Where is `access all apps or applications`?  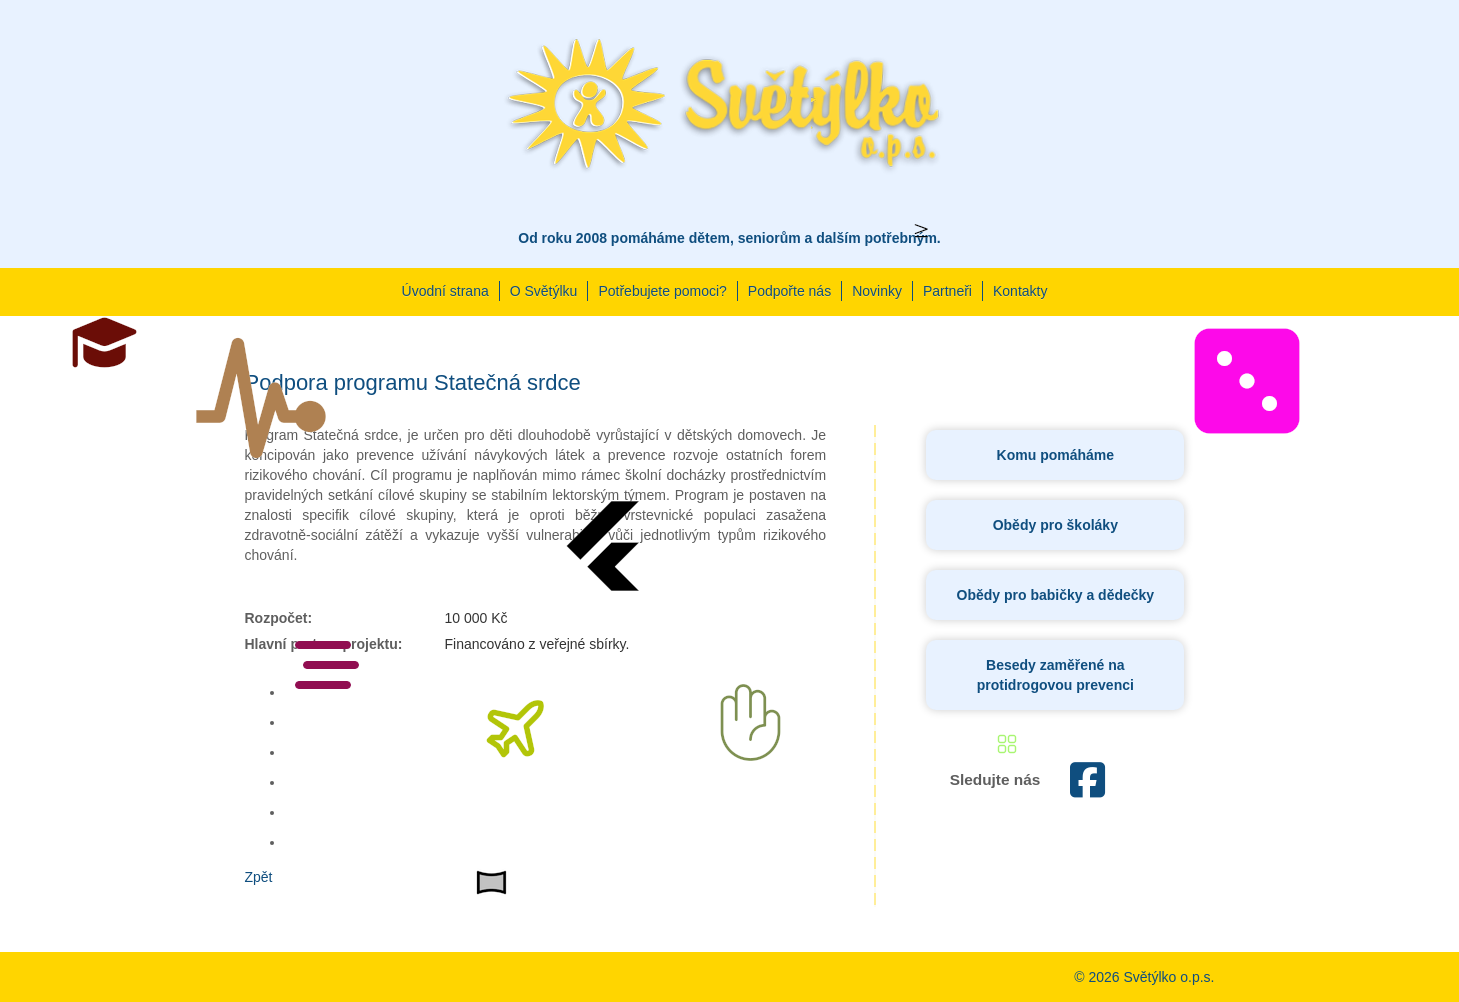
access all apps or applications is located at coordinates (1007, 744).